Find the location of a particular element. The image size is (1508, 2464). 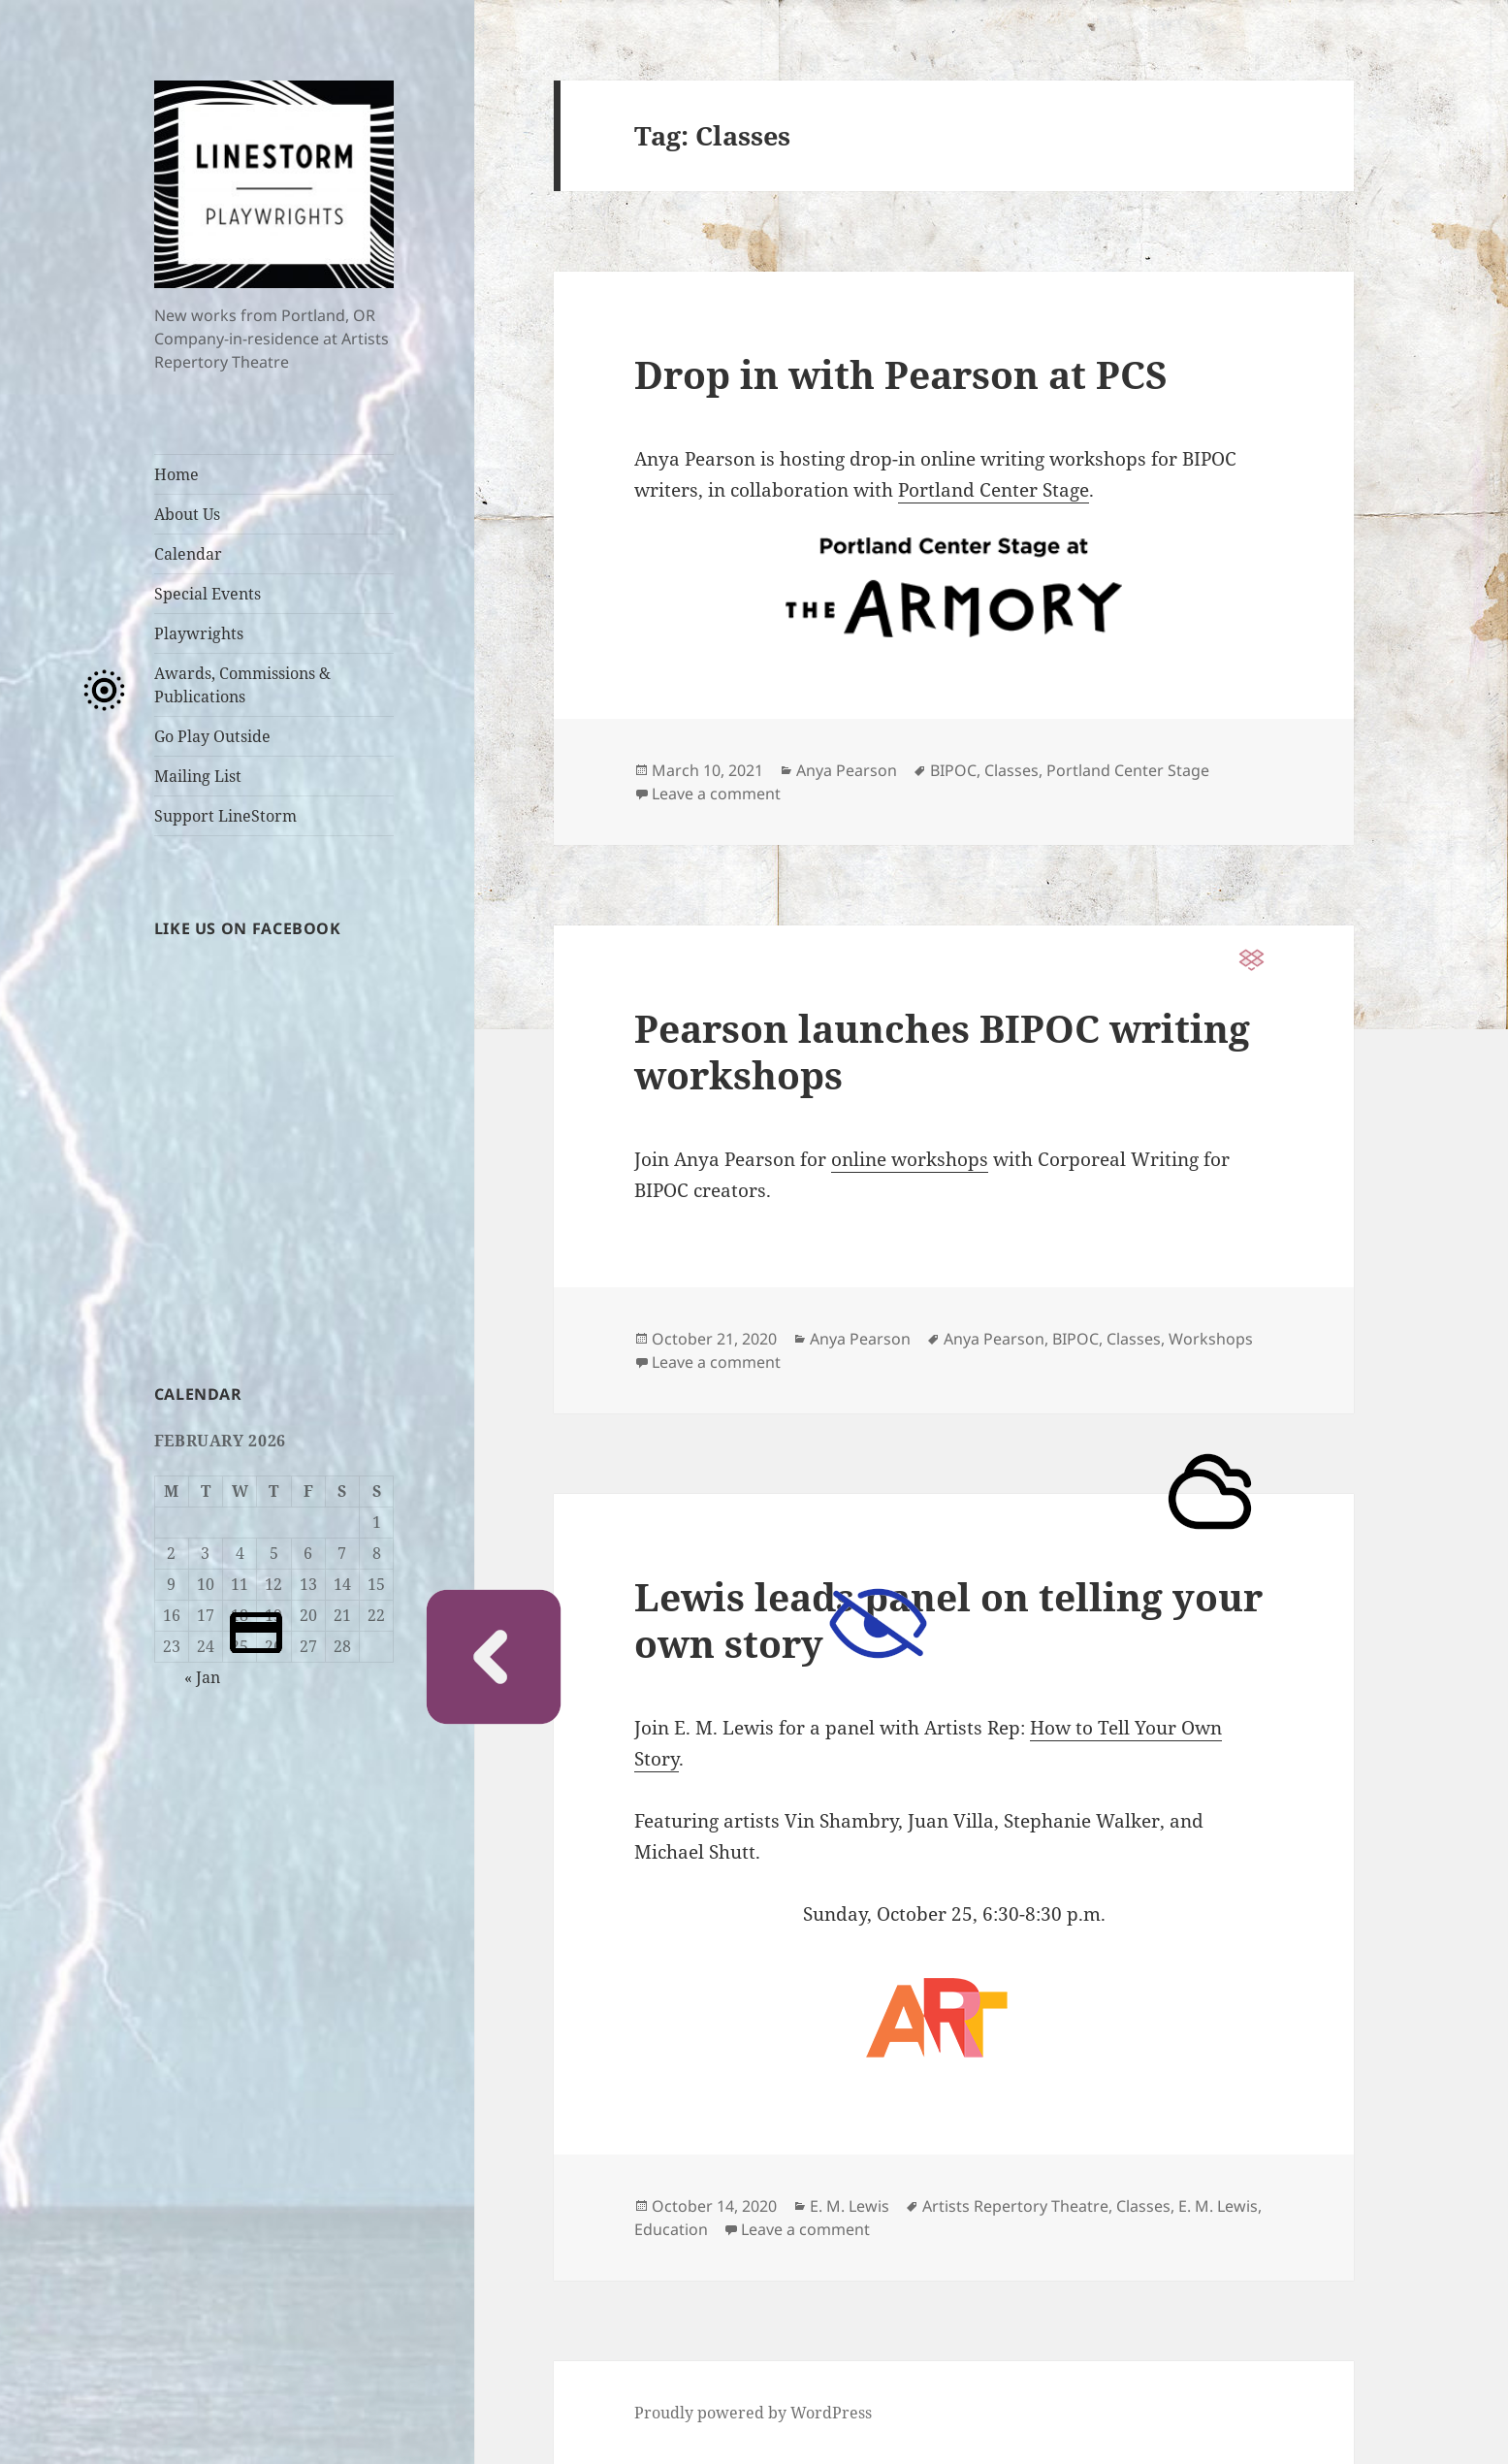

navigate back to the previous screen is located at coordinates (494, 1657).